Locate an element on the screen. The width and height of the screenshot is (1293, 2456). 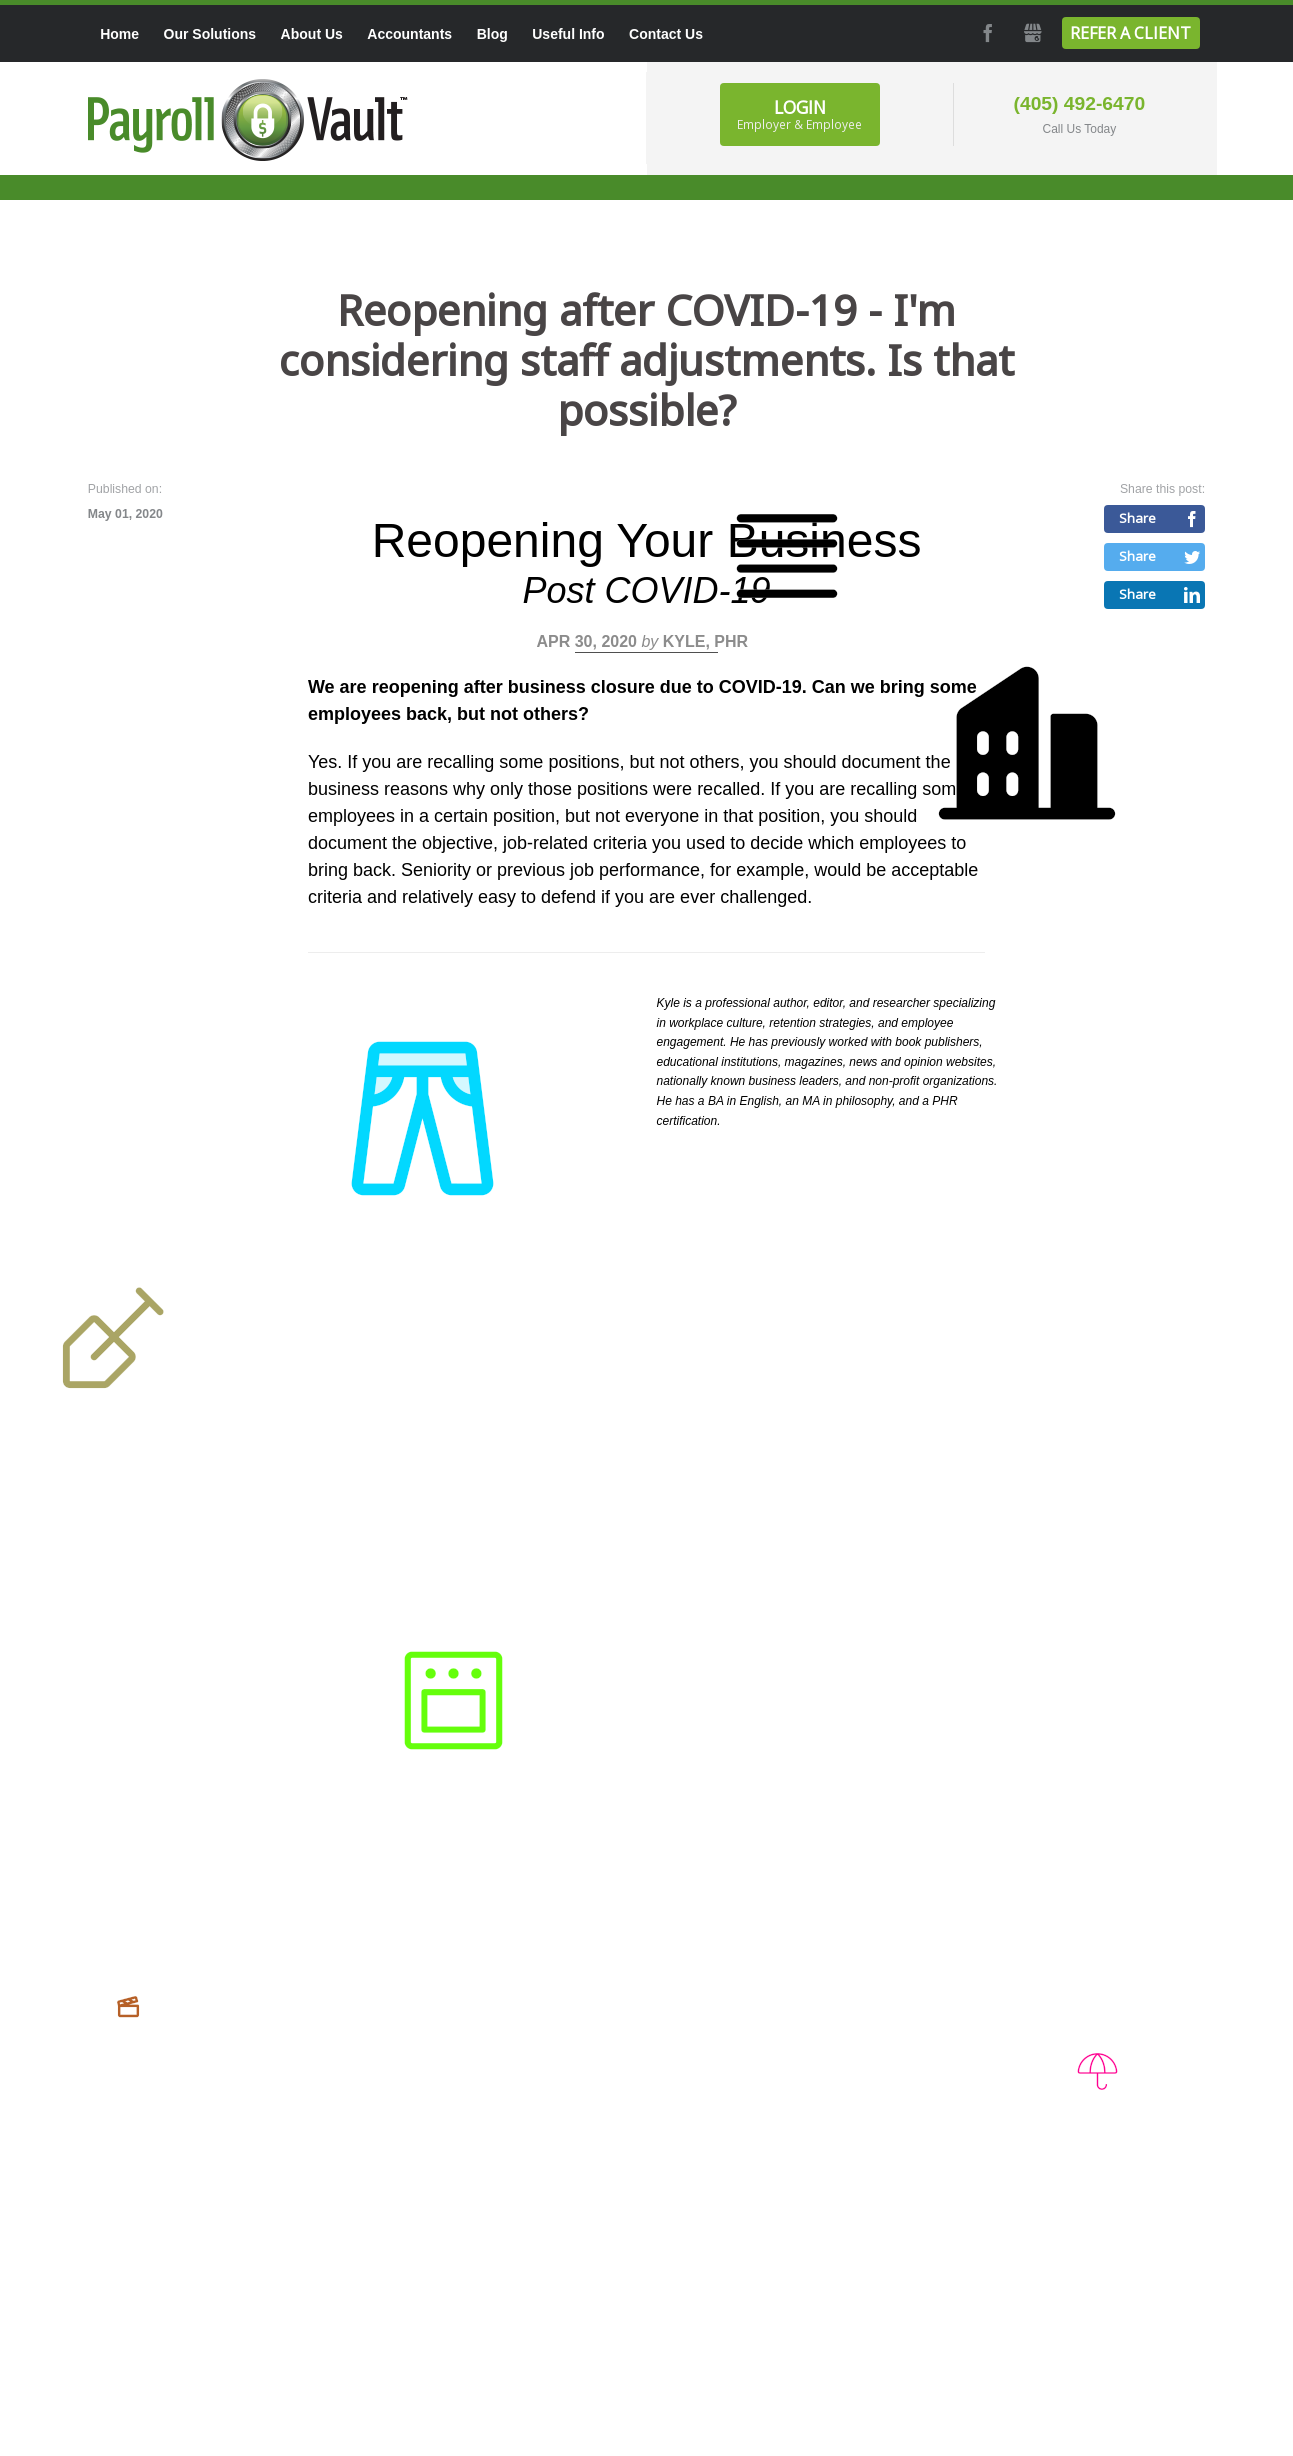
open navigation menu is located at coordinates (787, 556).